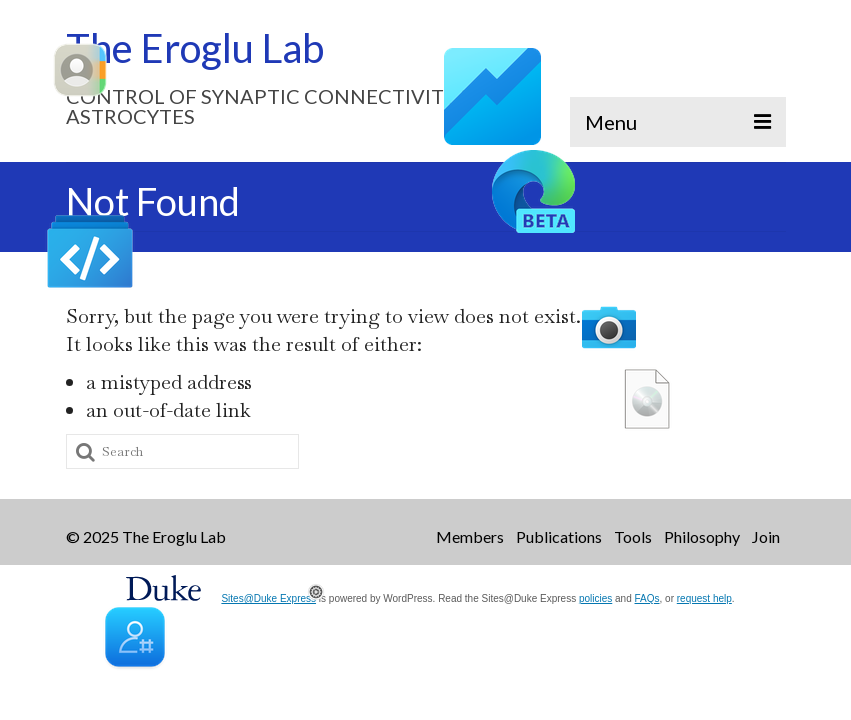 Image resolution: width=851 pixels, height=720 pixels. What do you see at coordinates (492, 96) in the screenshot?
I see `open the workbooks app for data analysis` at bounding box center [492, 96].